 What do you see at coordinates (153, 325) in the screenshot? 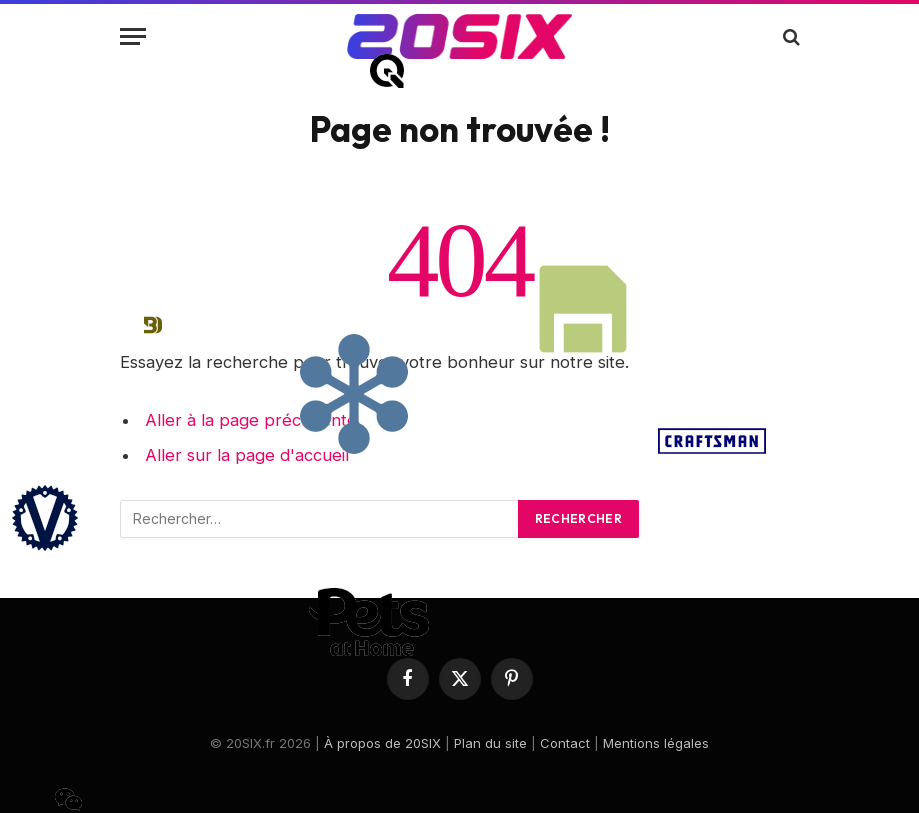
I see `open BetterDiscord settings` at bounding box center [153, 325].